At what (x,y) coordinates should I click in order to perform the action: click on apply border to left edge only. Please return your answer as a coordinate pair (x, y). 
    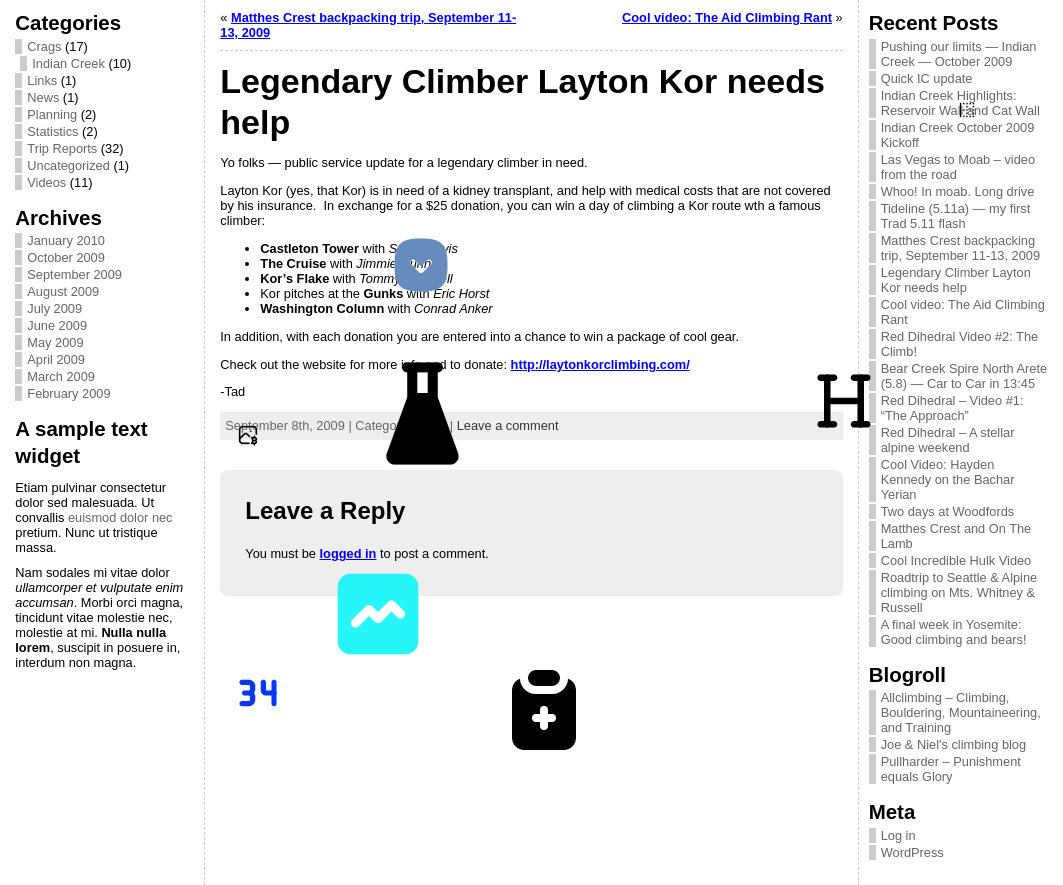
    Looking at the image, I should click on (967, 110).